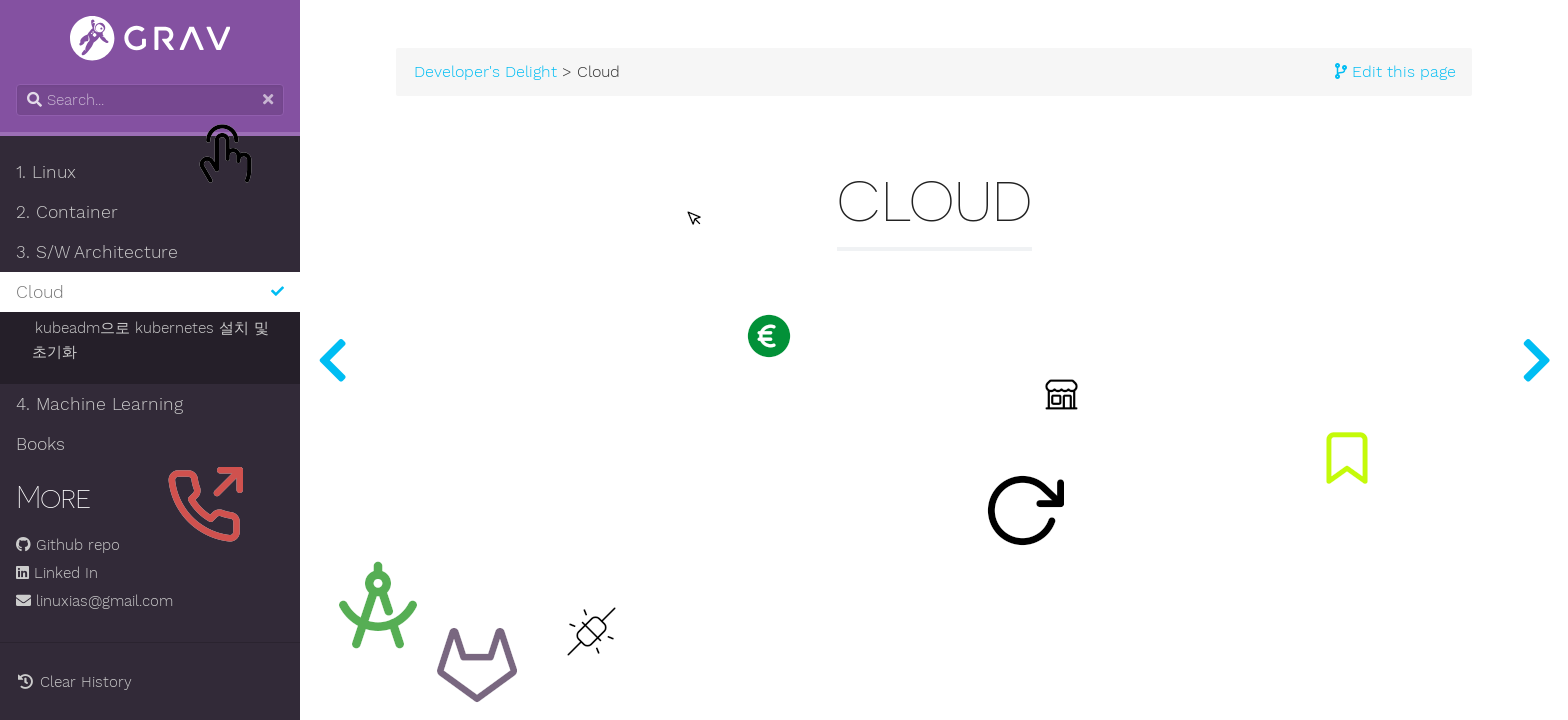  I want to click on cursor selection tool, so click(694, 218).